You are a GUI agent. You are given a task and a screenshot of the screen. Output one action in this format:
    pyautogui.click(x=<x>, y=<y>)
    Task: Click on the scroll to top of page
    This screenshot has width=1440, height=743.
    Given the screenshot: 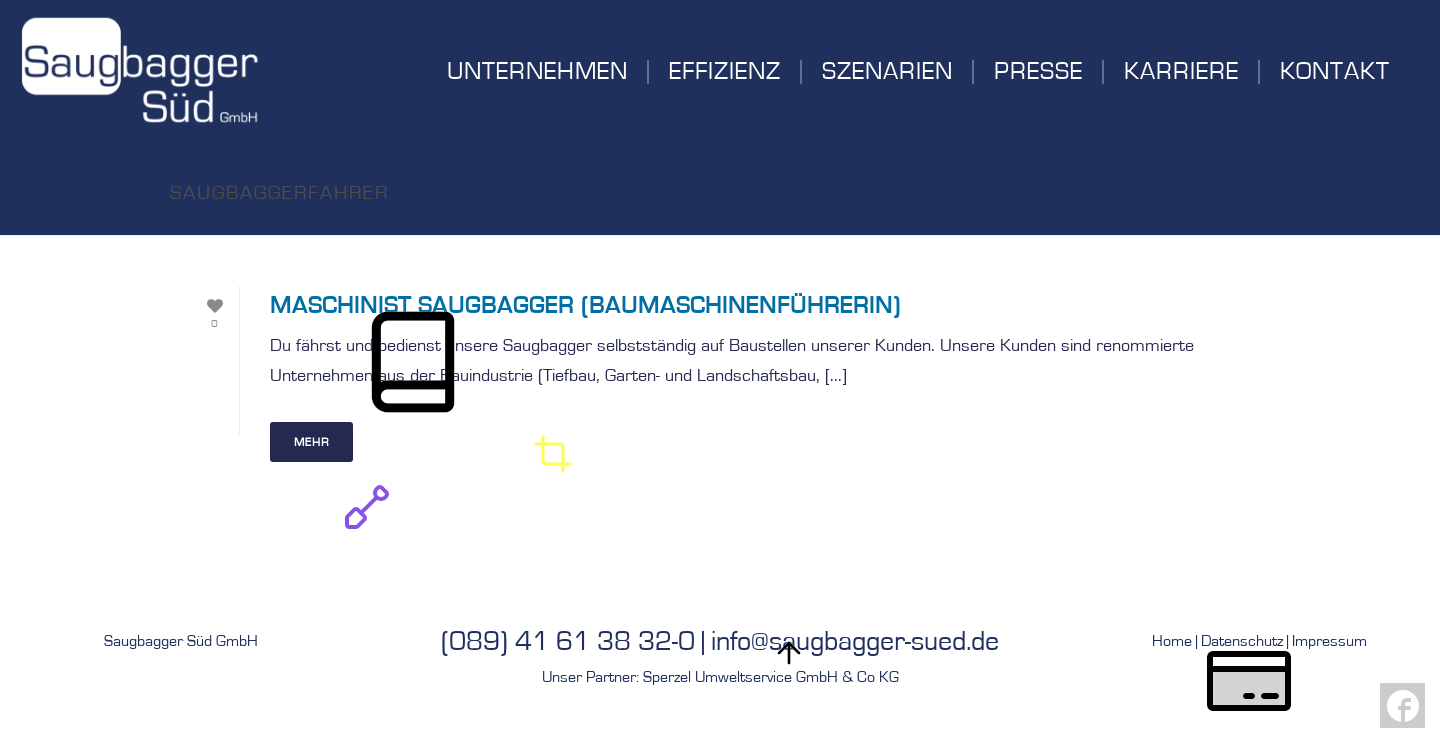 What is the action you would take?
    pyautogui.click(x=789, y=653)
    